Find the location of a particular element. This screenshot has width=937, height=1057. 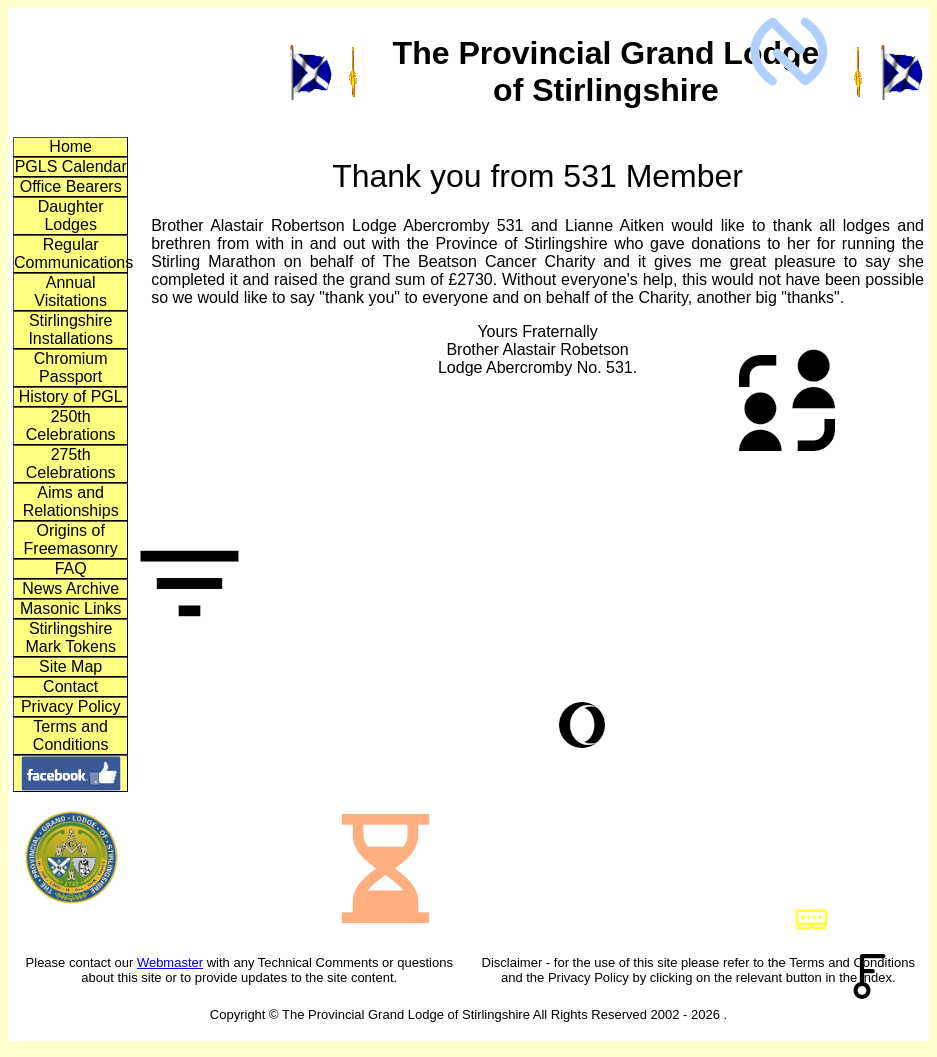

filter or sort list items is located at coordinates (189, 583).